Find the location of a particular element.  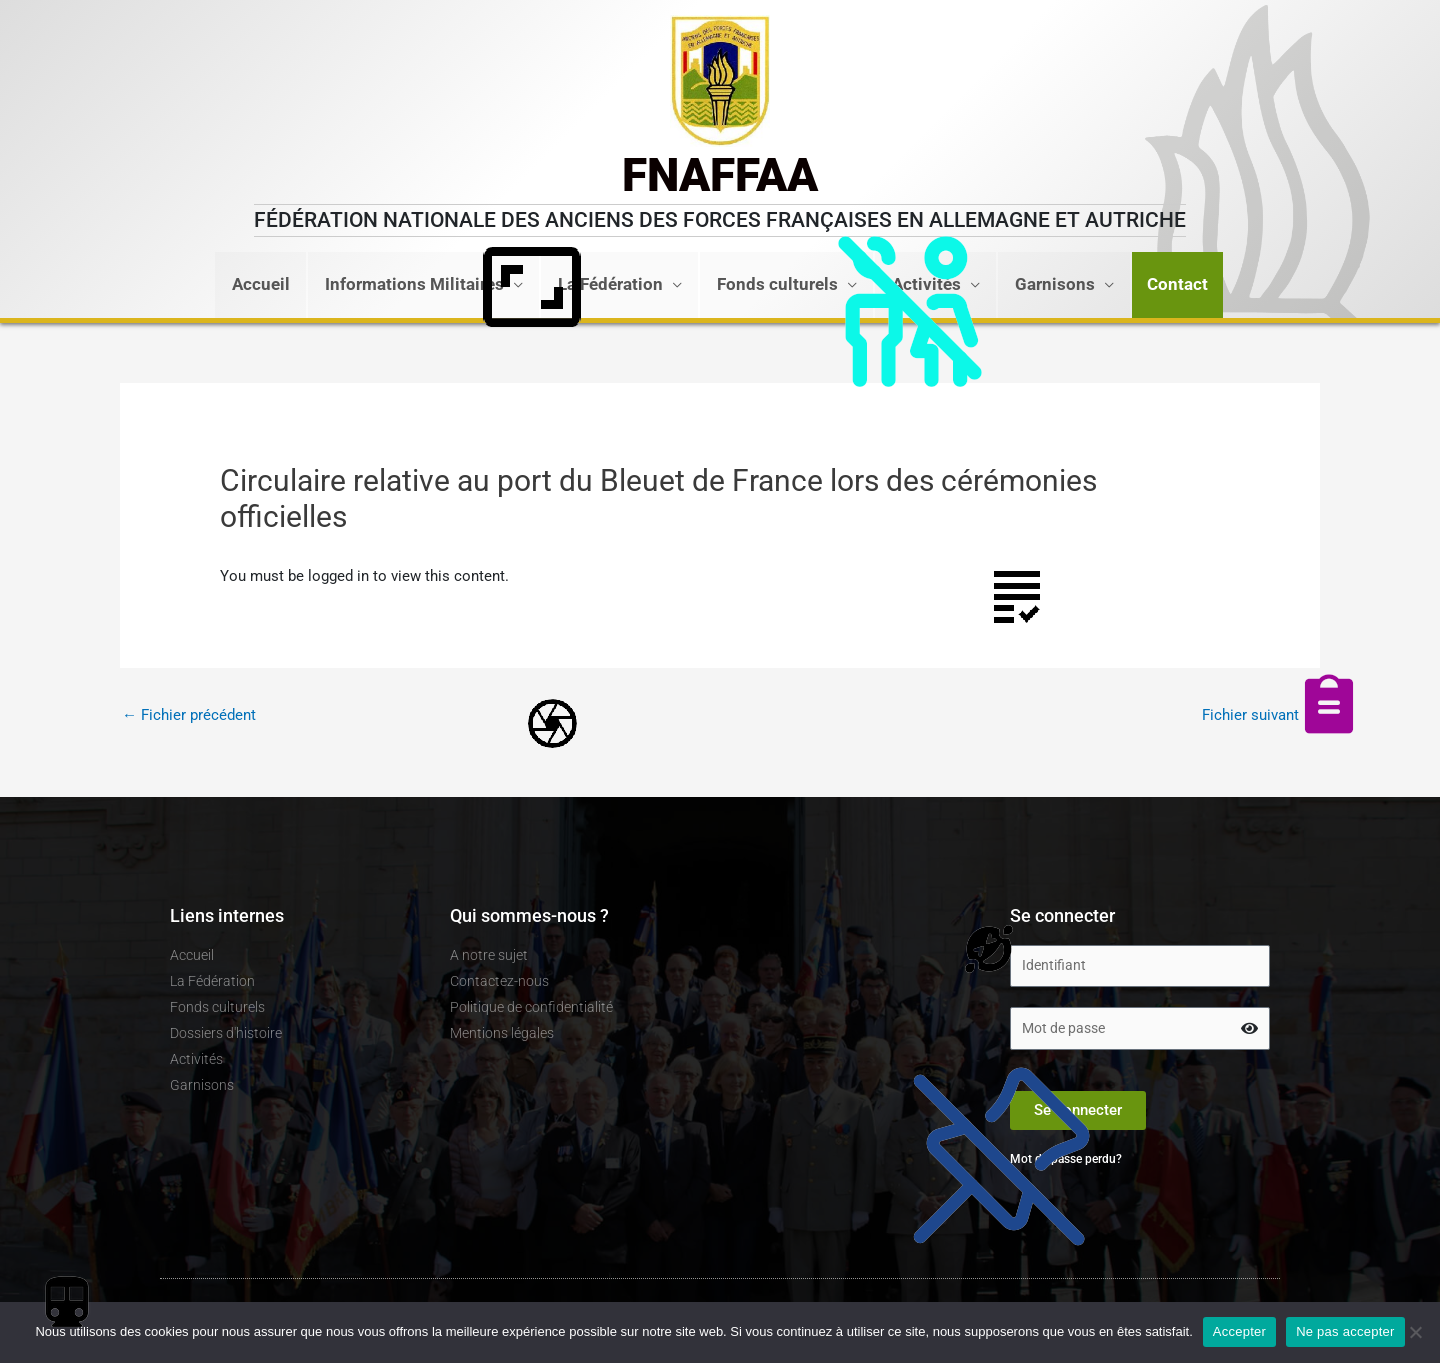

open camera to take a photo is located at coordinates (552, 723).